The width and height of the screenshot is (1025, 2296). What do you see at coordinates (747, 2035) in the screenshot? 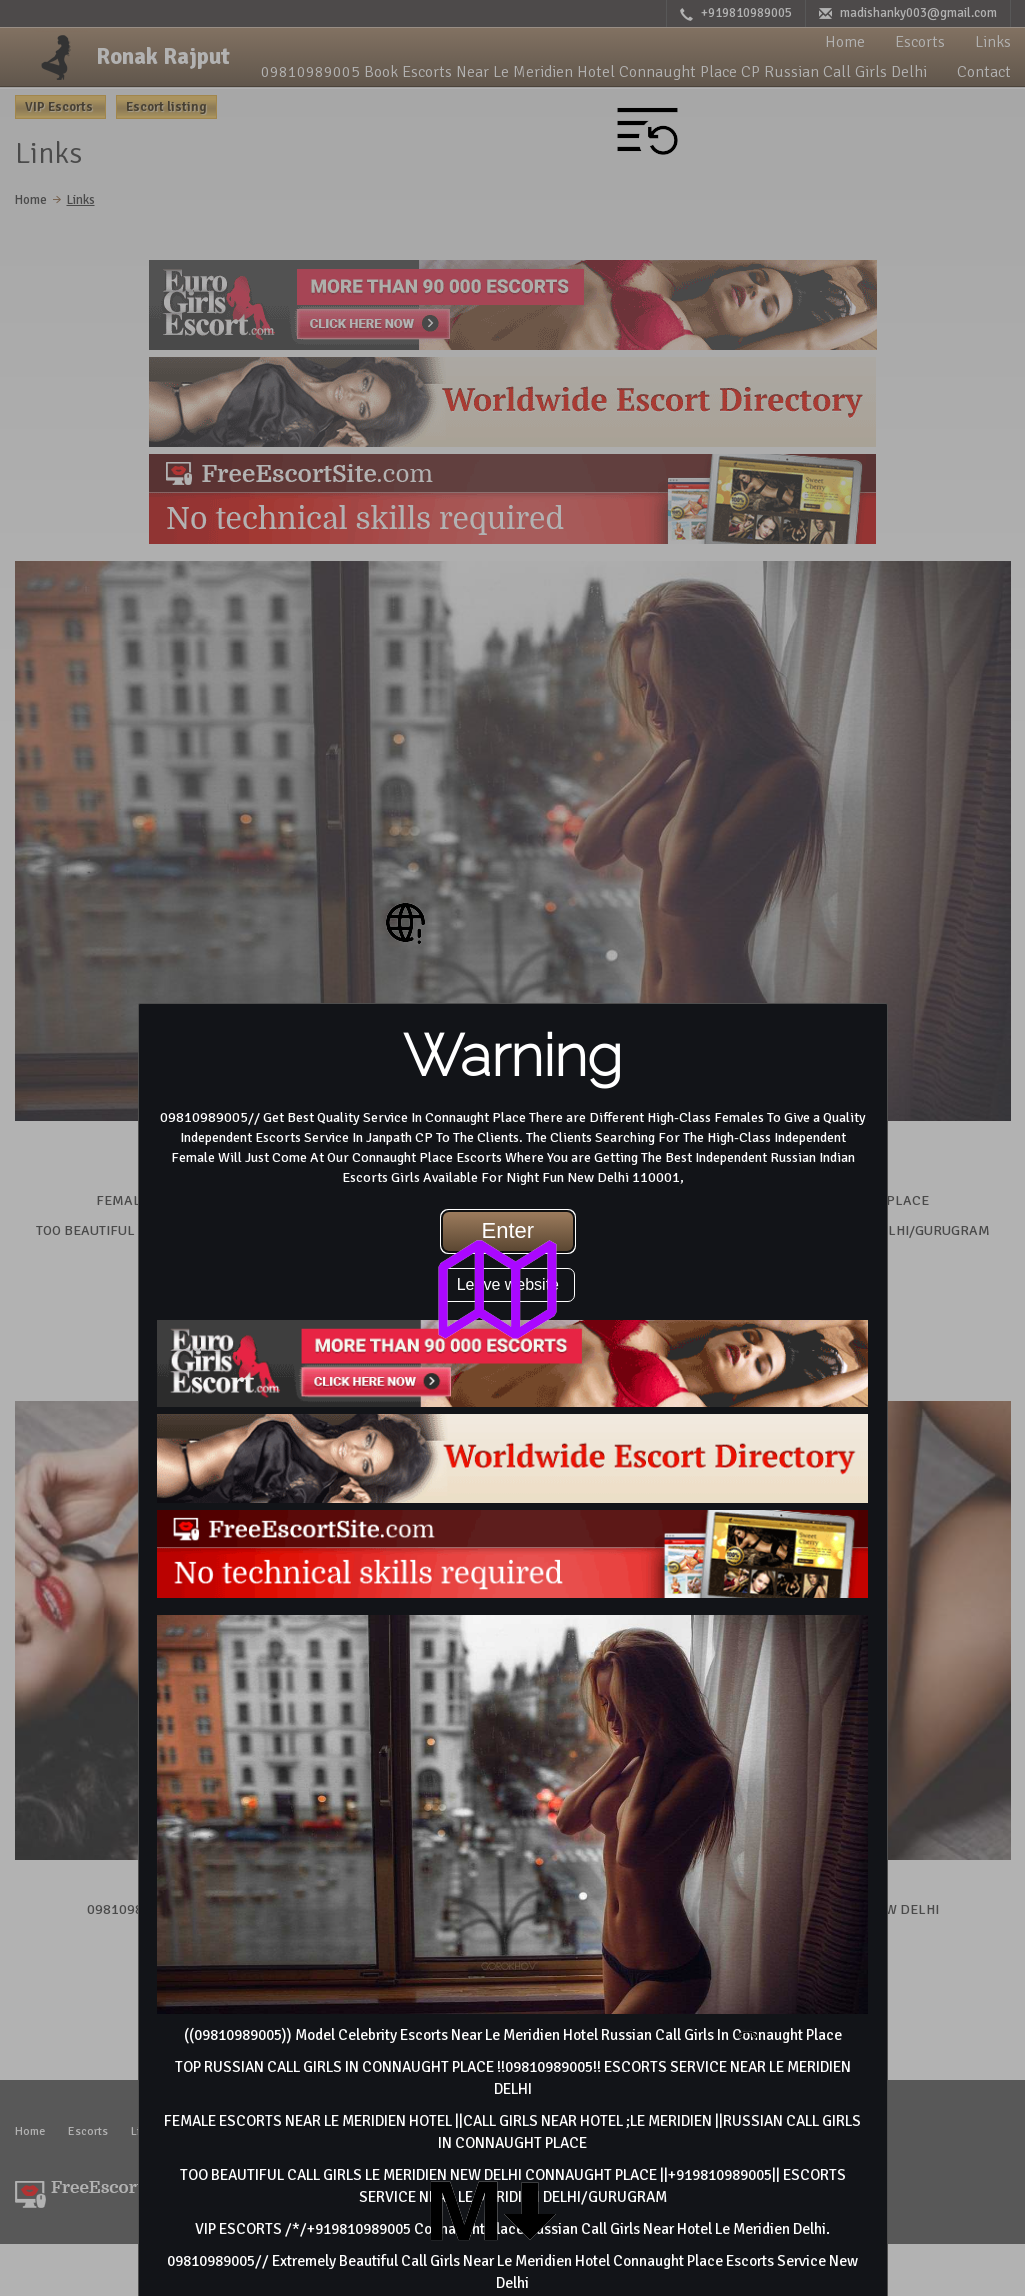
I see `end the current phone call` at bounding box center [747, 2035].